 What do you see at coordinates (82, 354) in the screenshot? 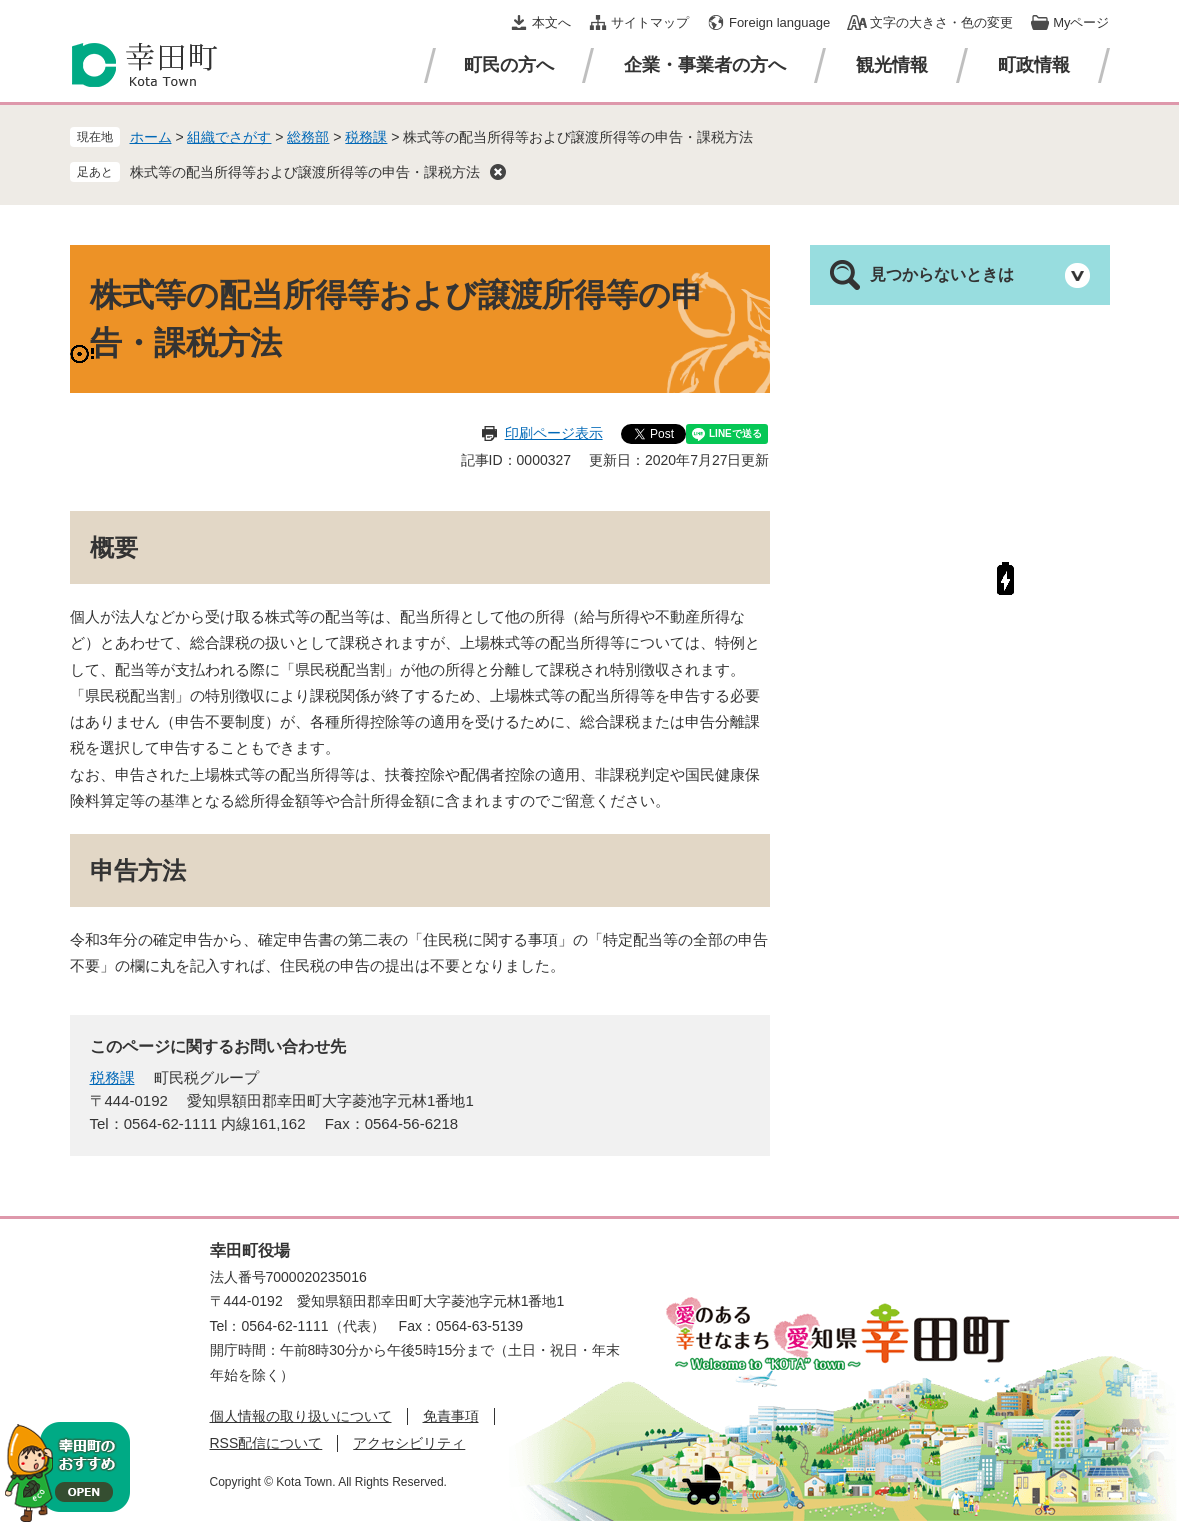
I see `indicates storage disc is full` at bounding box center [82, 354].